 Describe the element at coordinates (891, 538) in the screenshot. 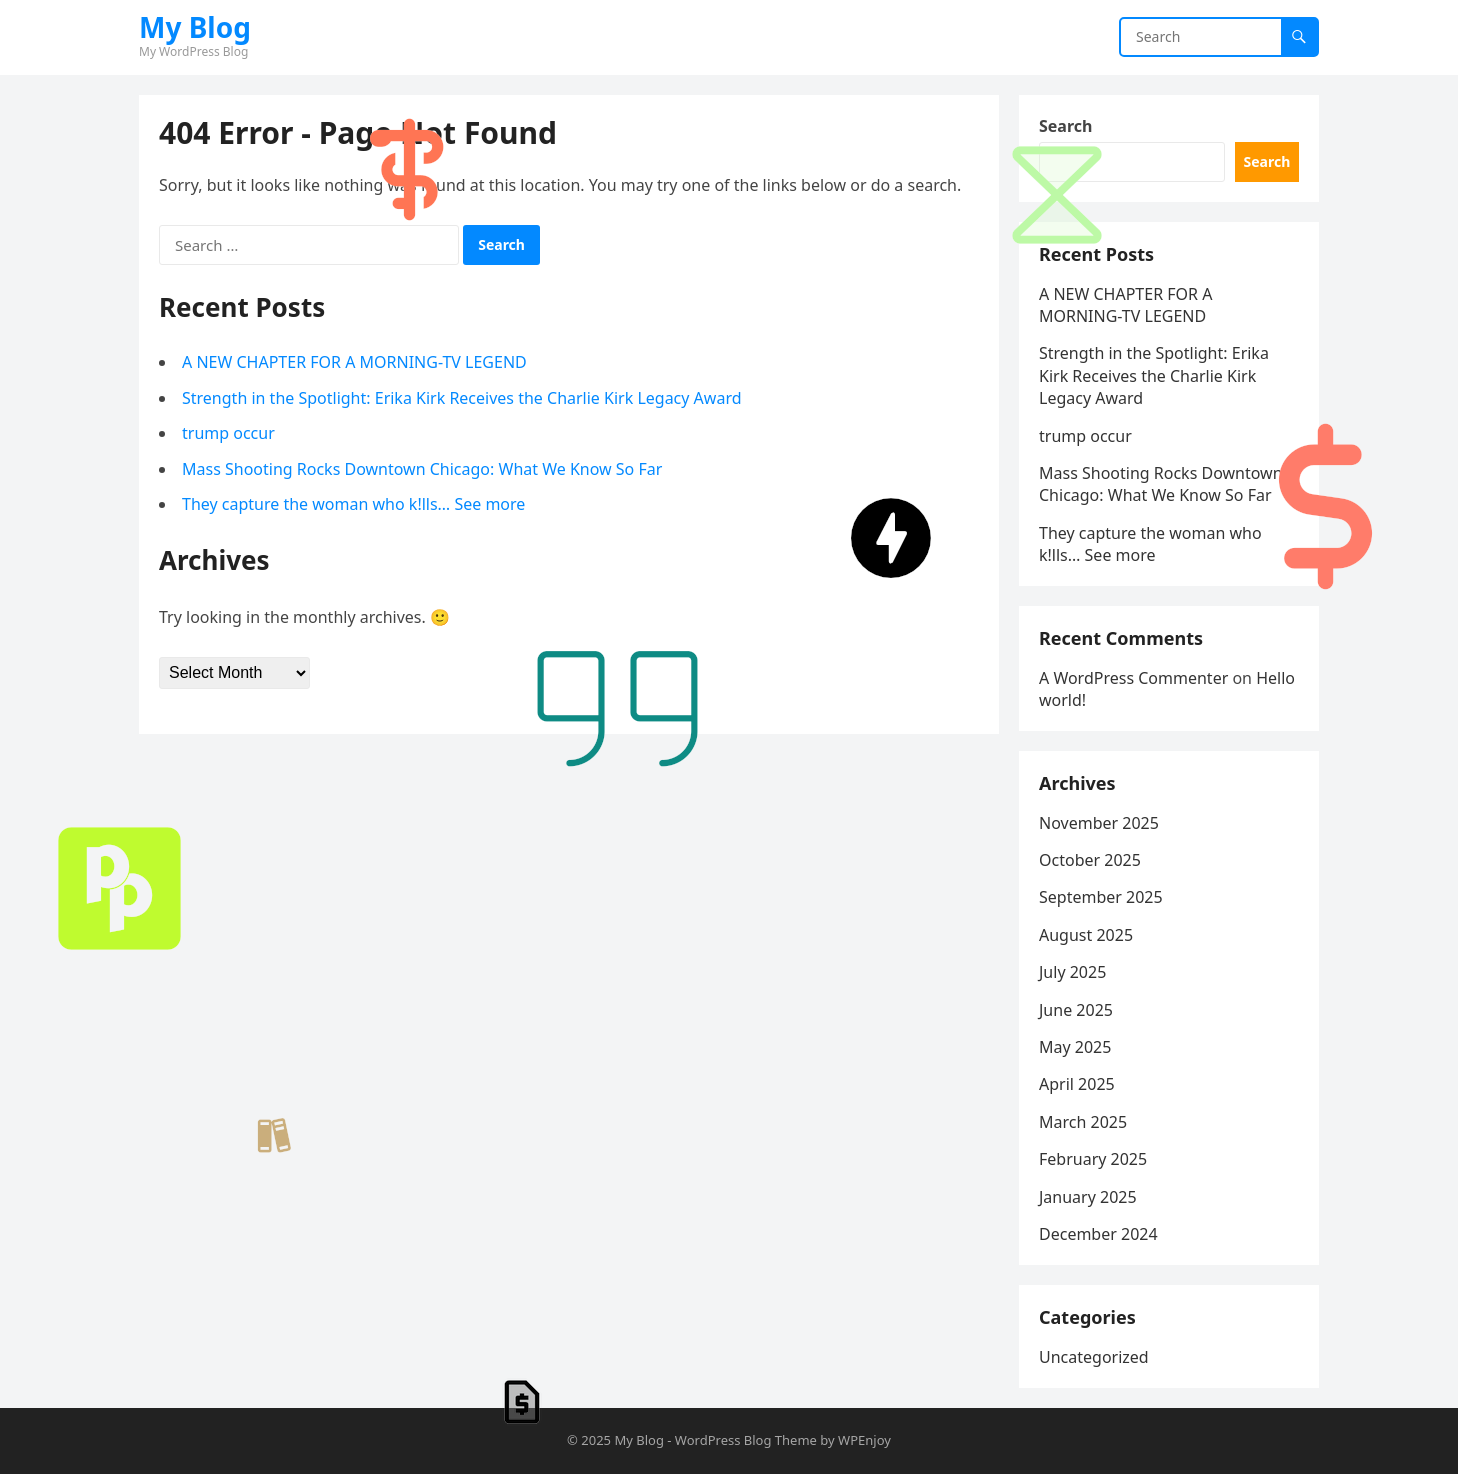

I see `indicates offline or cached content available` at that location.